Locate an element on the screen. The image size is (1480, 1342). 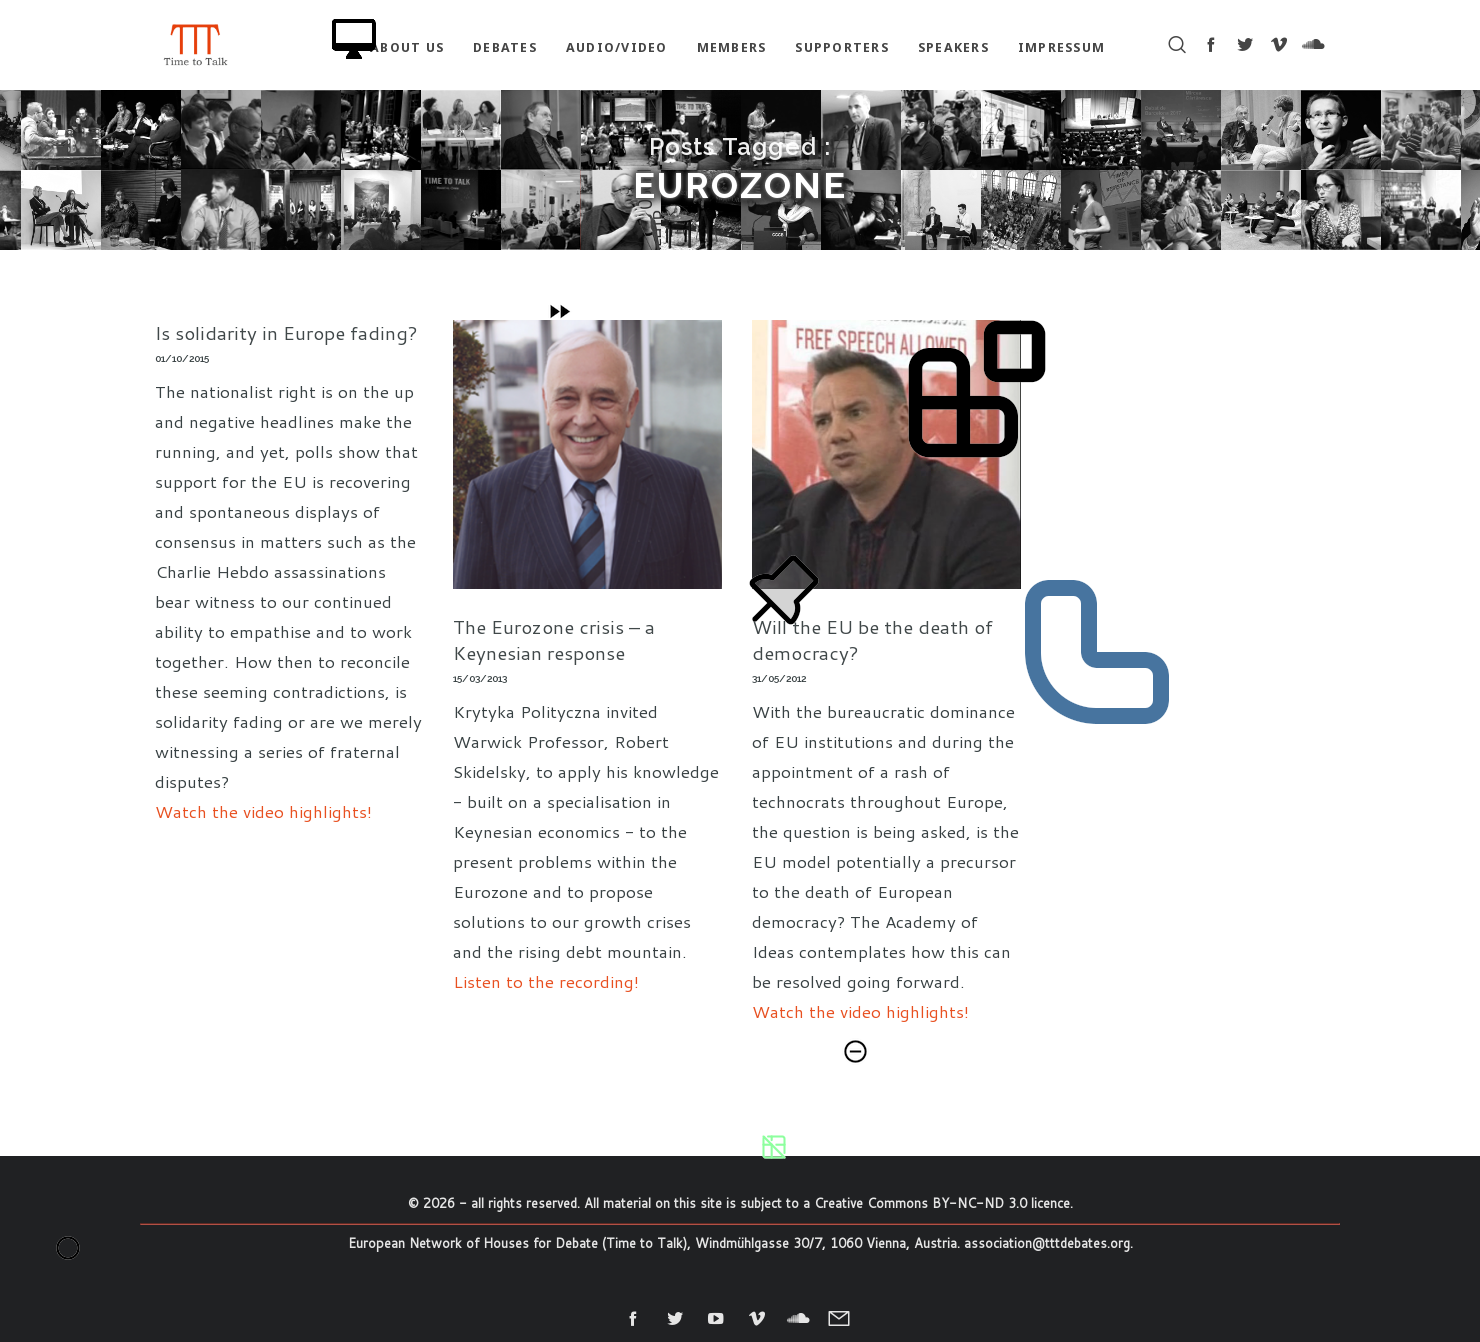
join or merge elements with rounded corners is located at coordinates (1097, 652).